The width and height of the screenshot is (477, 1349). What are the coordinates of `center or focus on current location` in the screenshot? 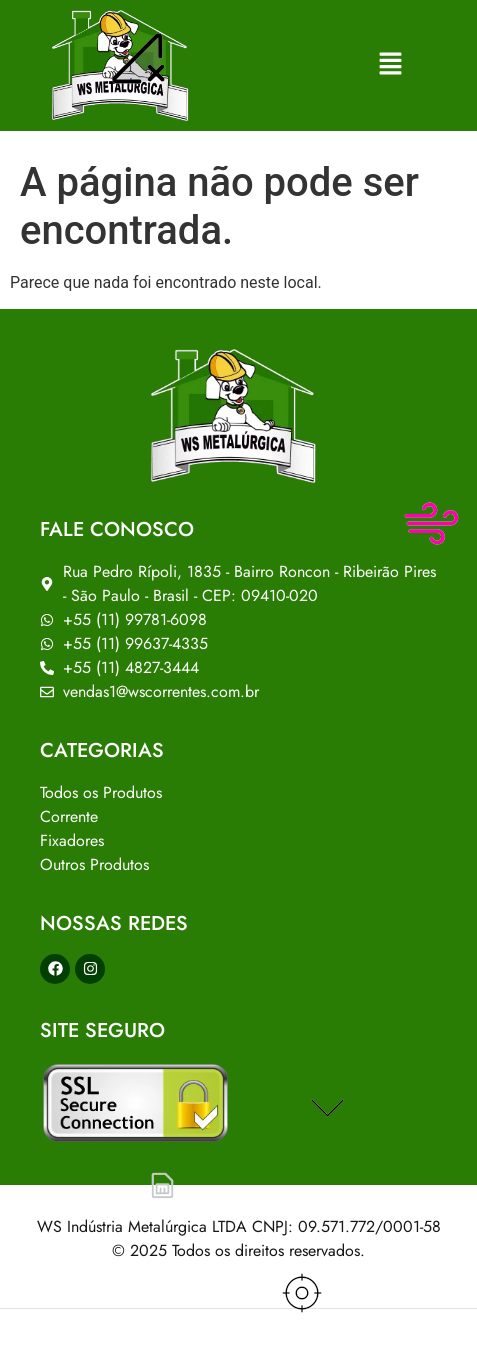 It's located at (302, 1293).